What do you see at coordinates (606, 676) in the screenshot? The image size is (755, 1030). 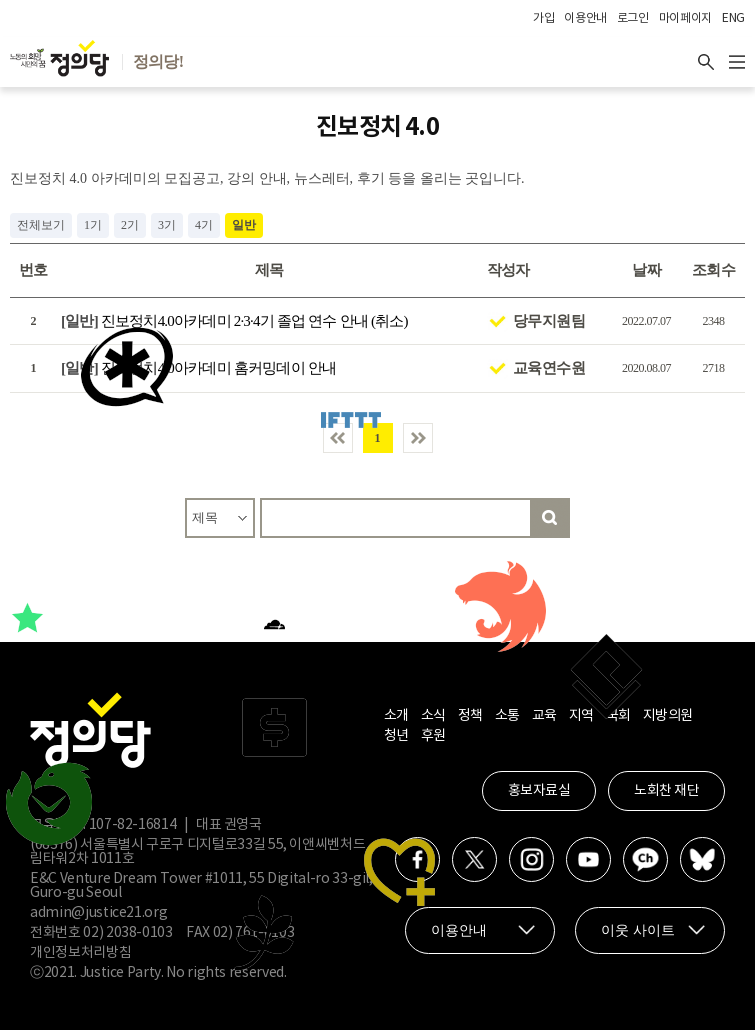 I see `open Visual Paradigm application` at bounding box center [606, 676].